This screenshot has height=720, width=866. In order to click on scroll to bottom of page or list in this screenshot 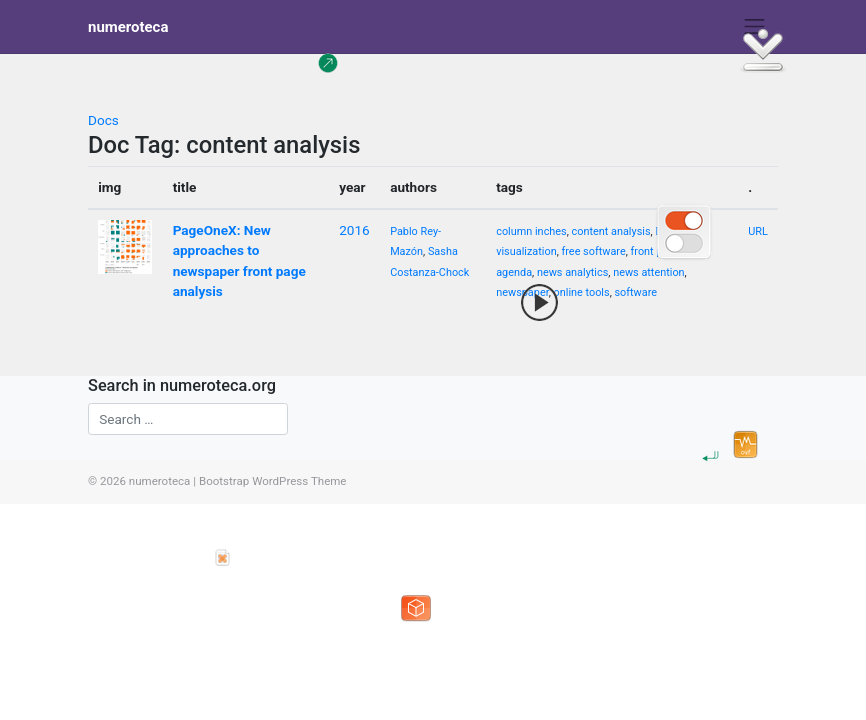, I will do `click(762, 50)`.